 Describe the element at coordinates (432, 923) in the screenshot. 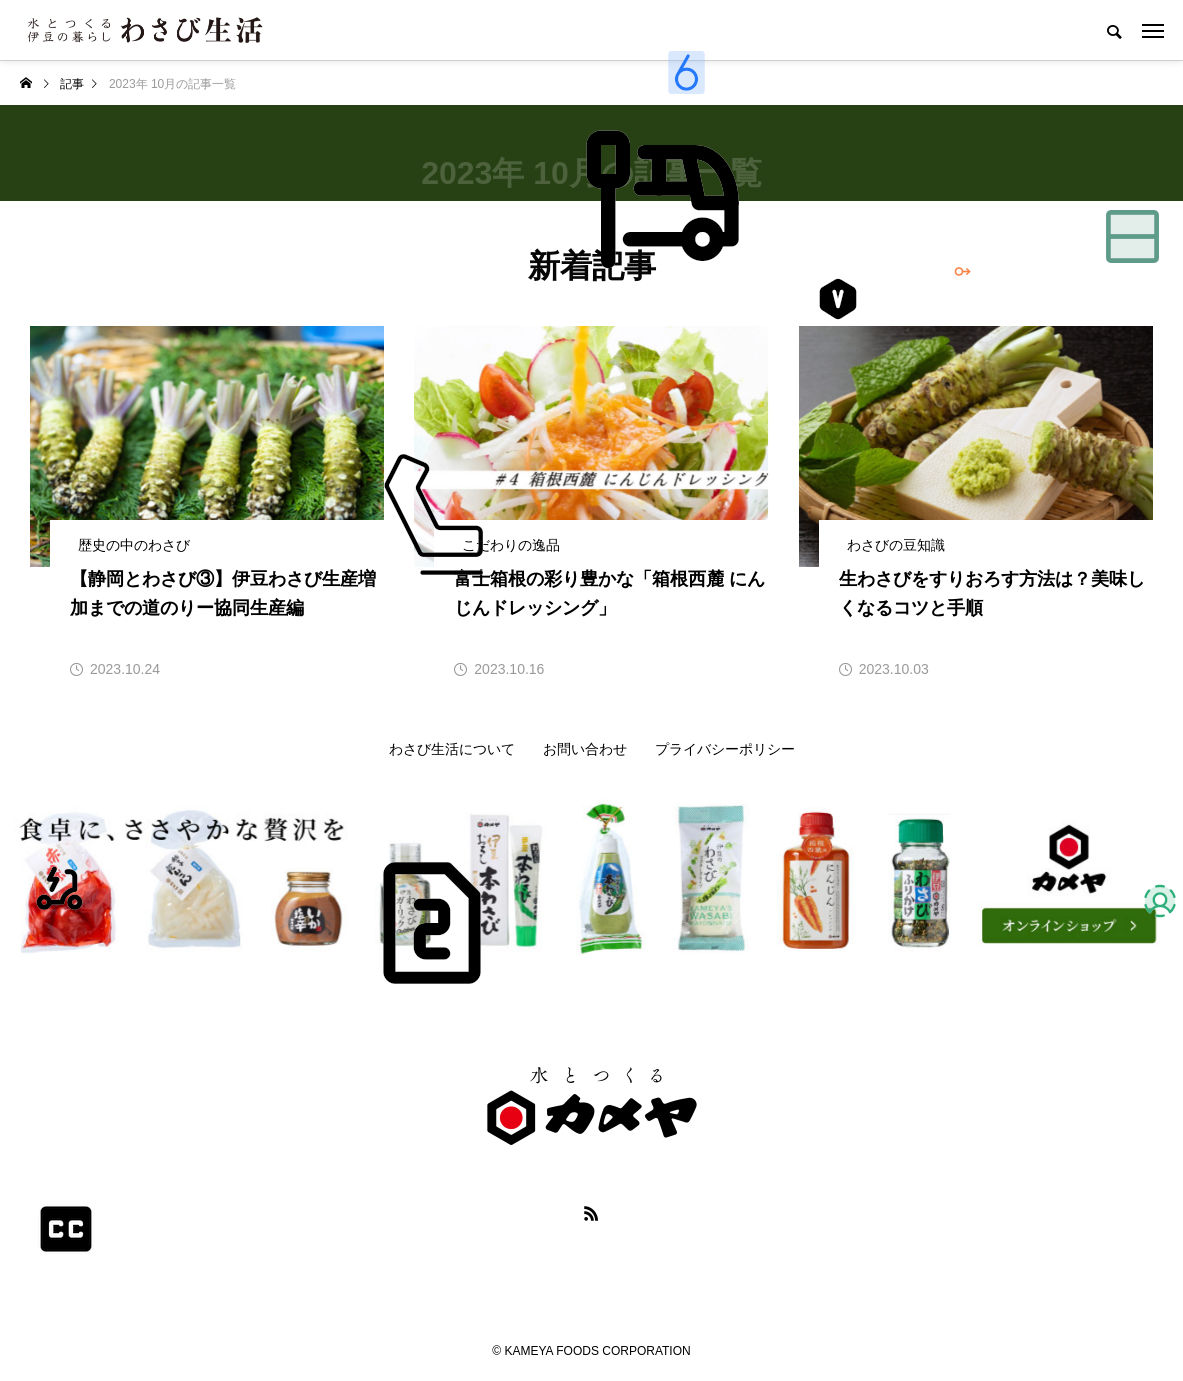

I see `indicates secondary SIM card slot` at that location.